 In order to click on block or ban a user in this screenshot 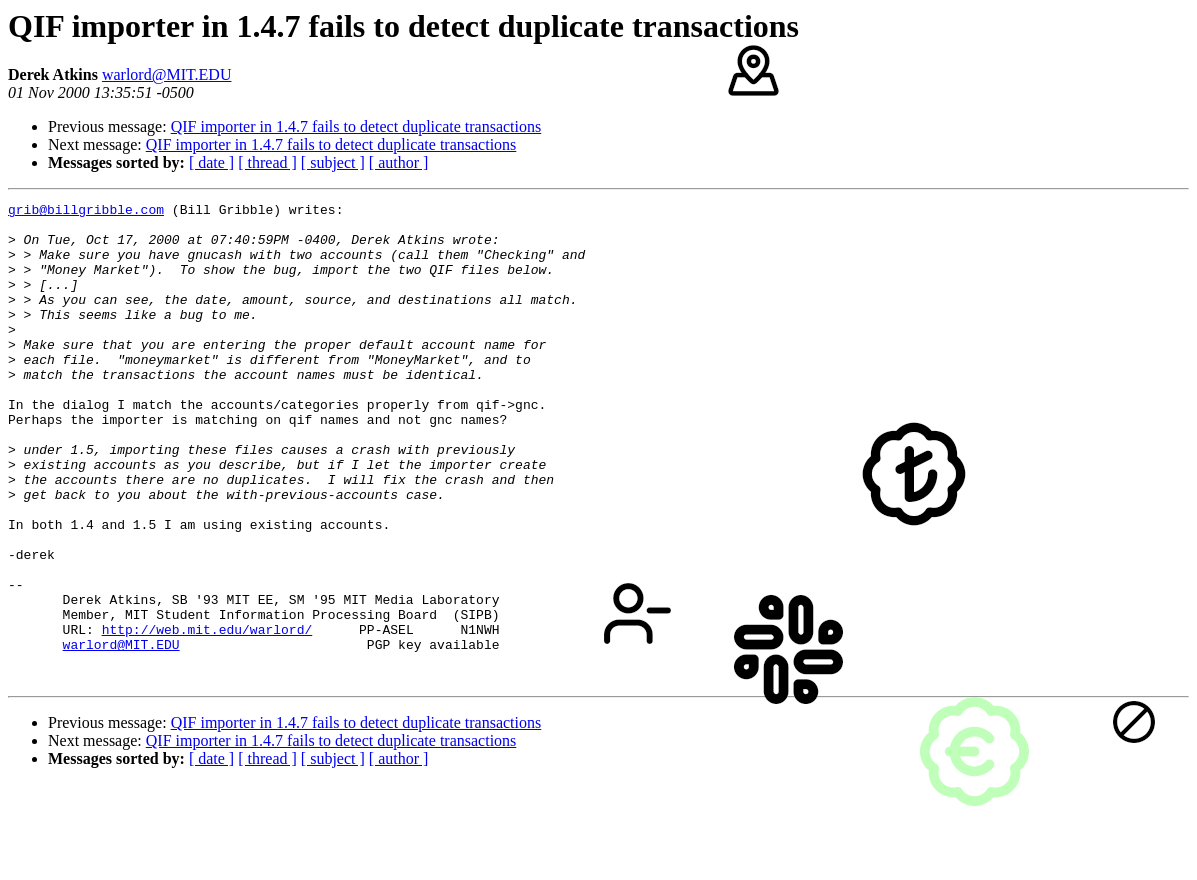, I will do `click(1134, 722)`.